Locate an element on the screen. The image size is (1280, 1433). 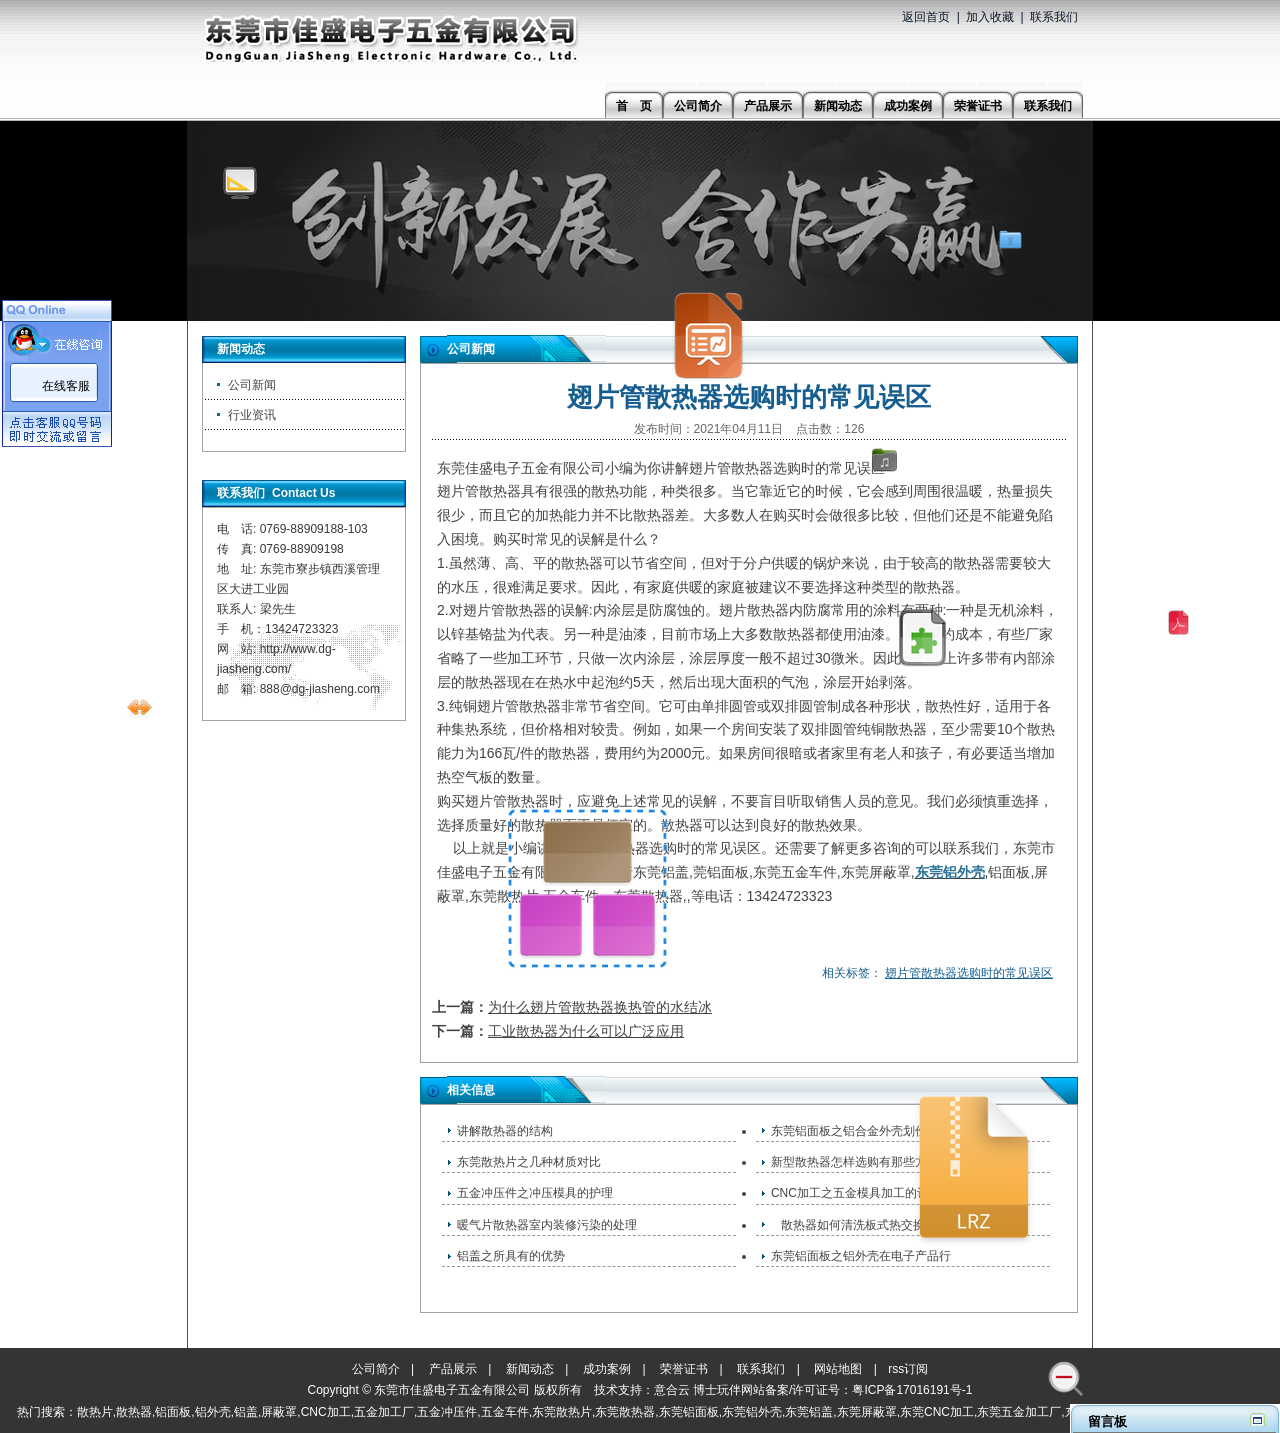
an lrzip compressed archive file is located at coordinates (974, 1170).